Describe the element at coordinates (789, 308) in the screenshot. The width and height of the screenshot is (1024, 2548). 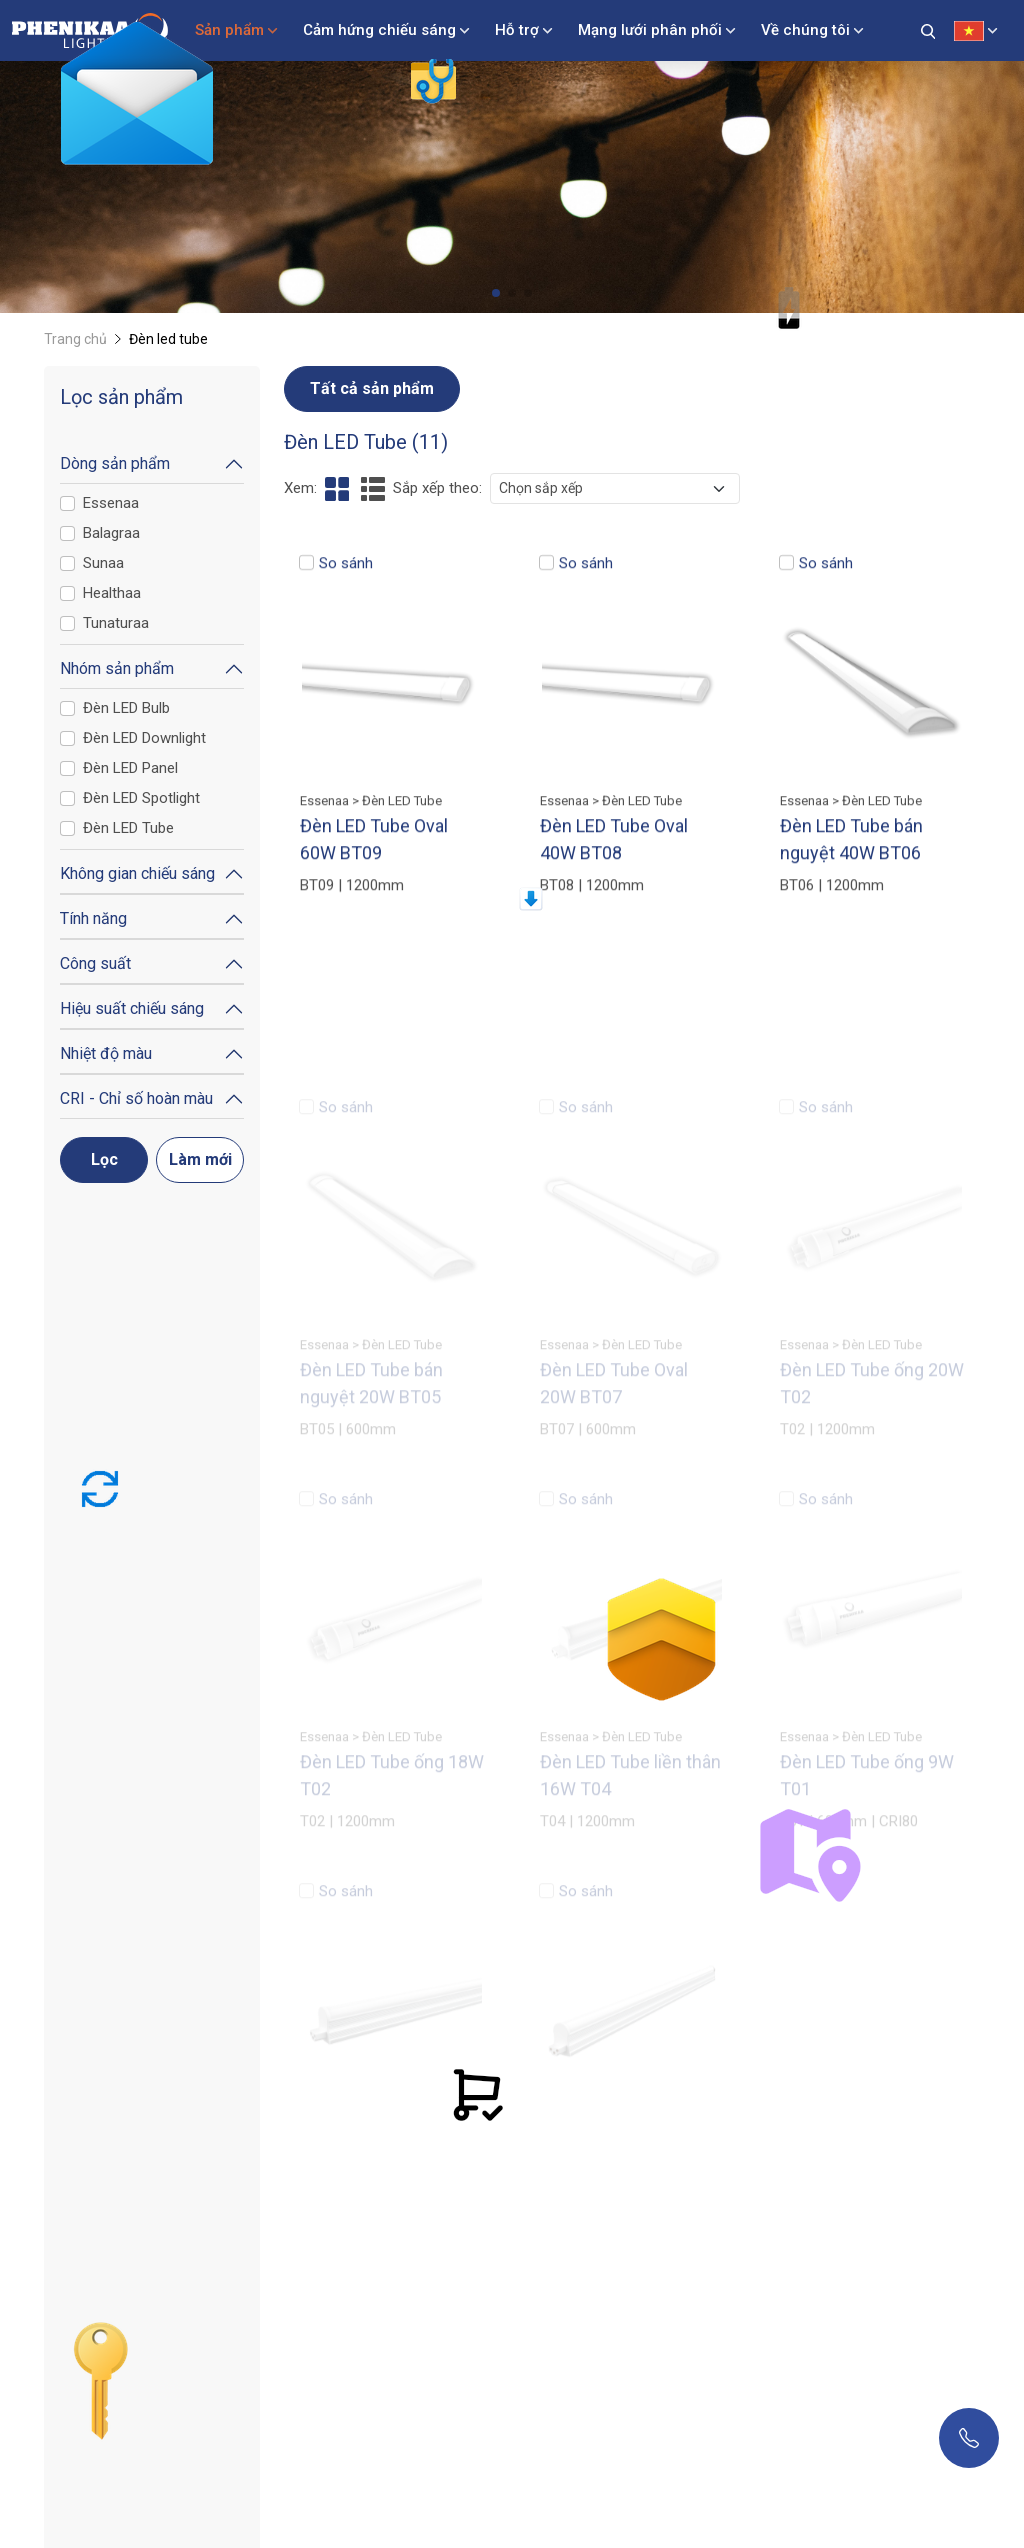
I see `indicates battery is charging at 20% capacity` at that location.